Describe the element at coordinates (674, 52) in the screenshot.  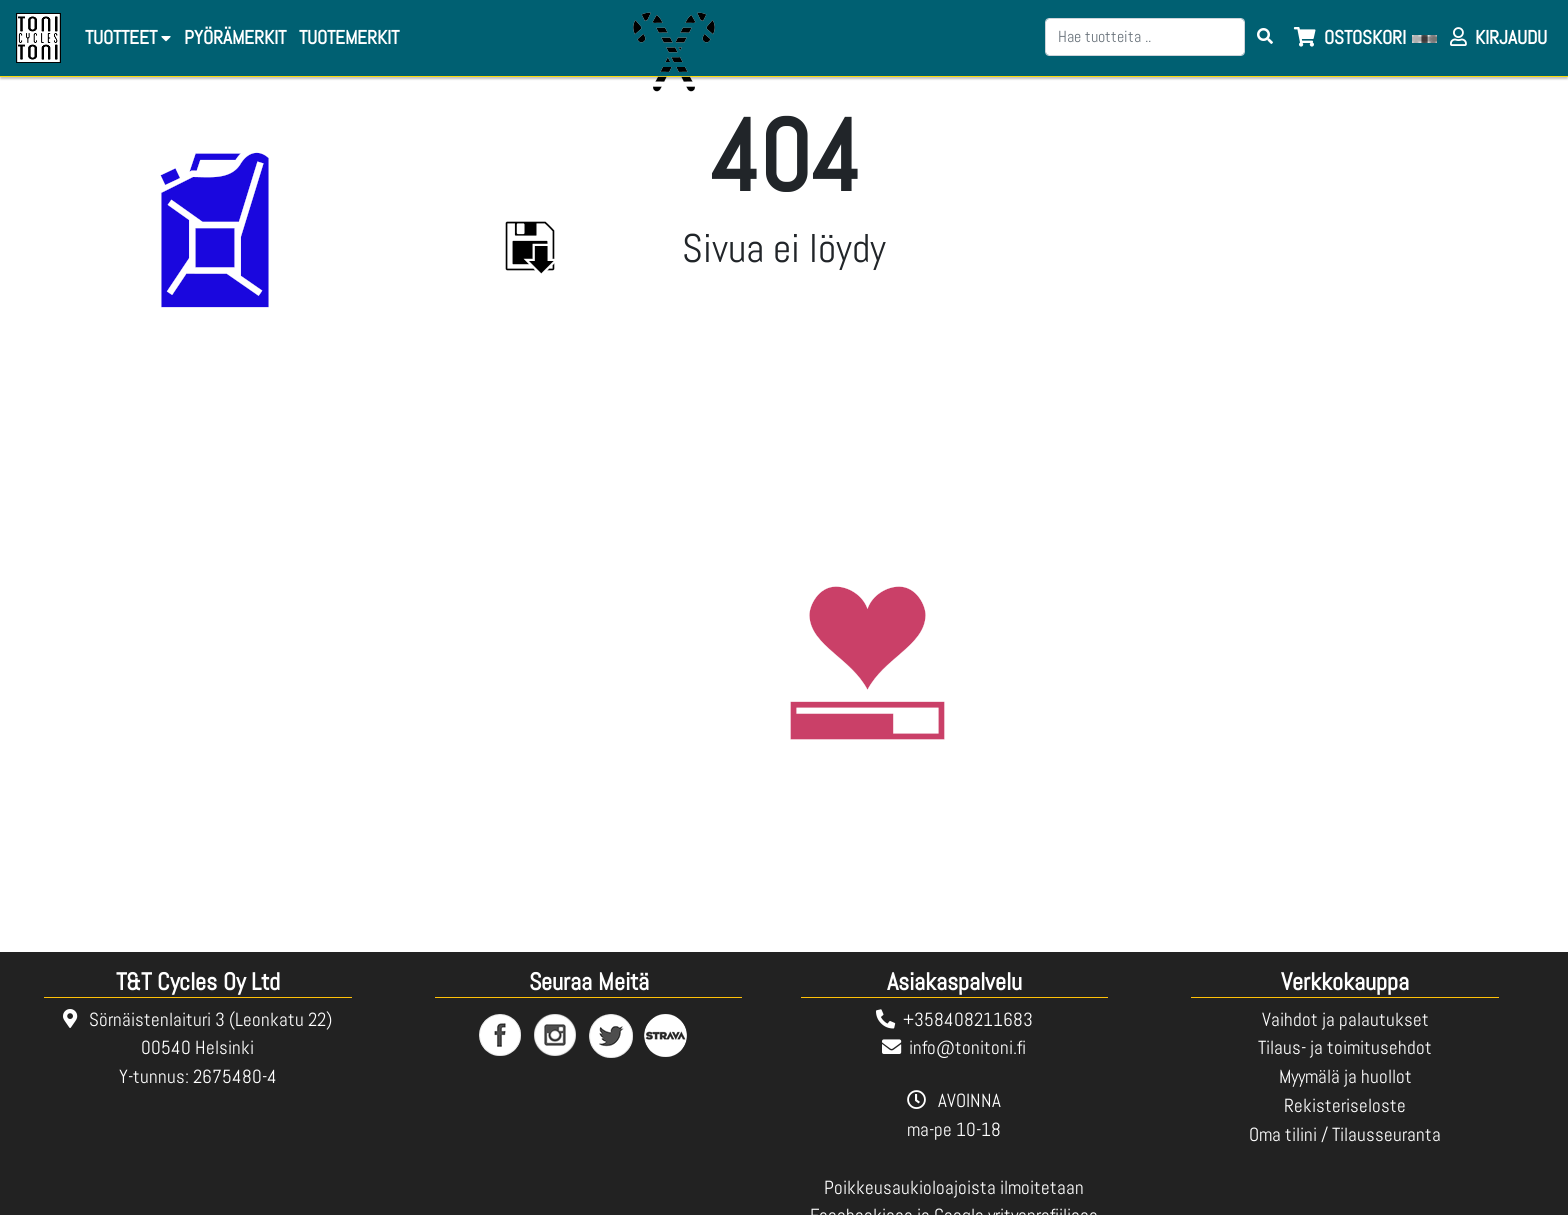
I see `holiday or christmas-themed content` at that location.